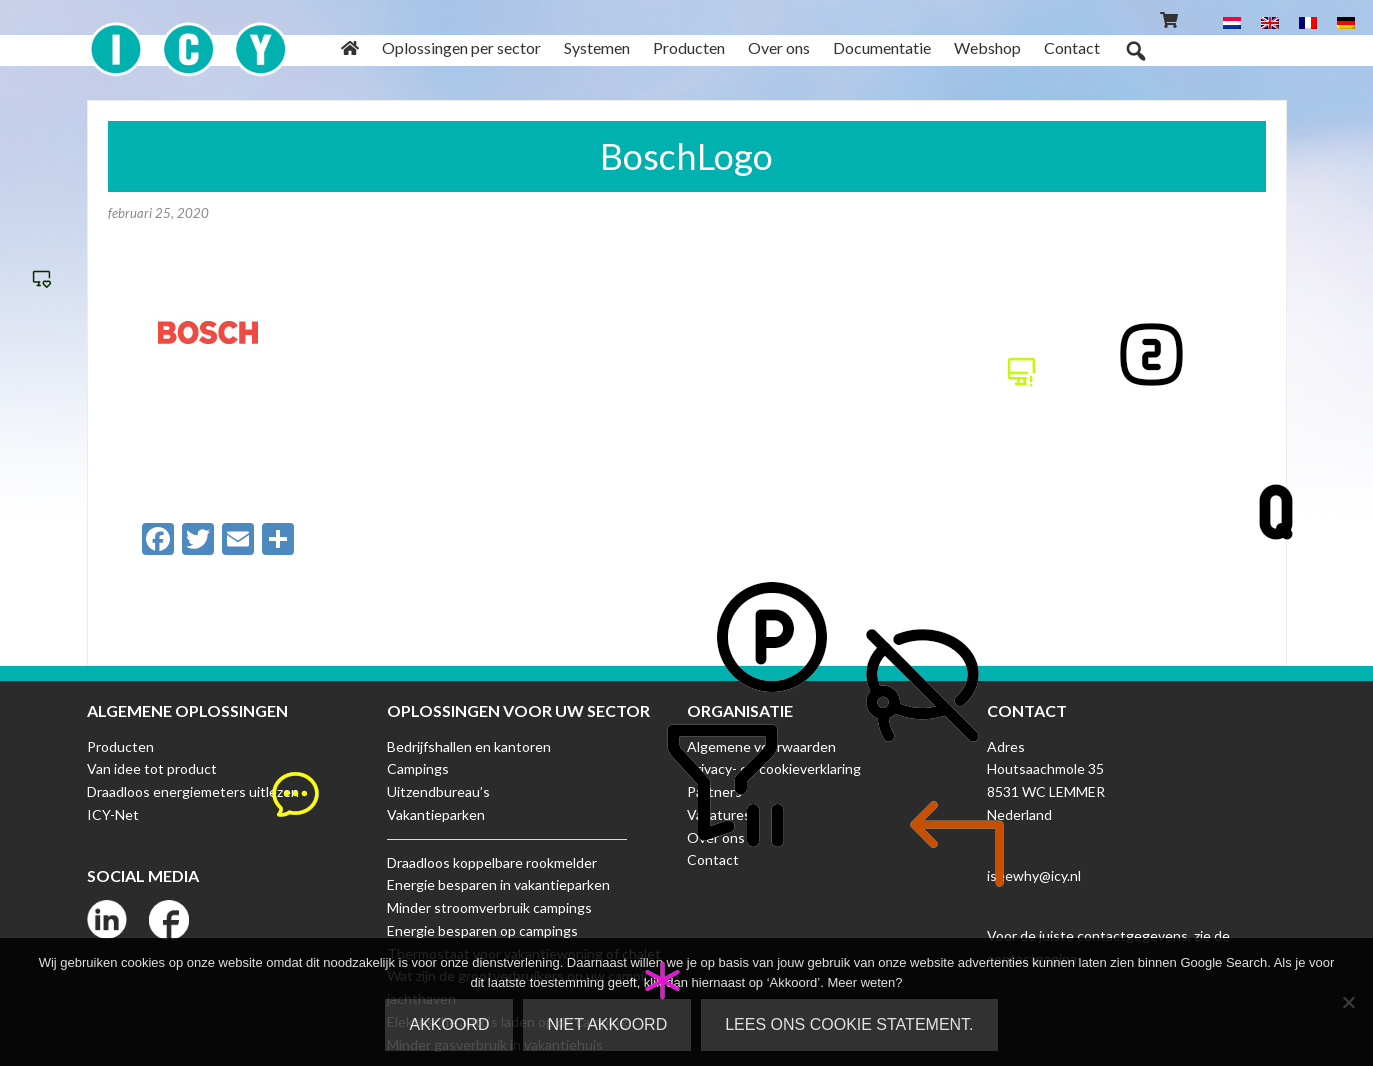  Describe the element at coordinates (957, 844) in the screenshot. I see `go back to the previous screen` at that location.